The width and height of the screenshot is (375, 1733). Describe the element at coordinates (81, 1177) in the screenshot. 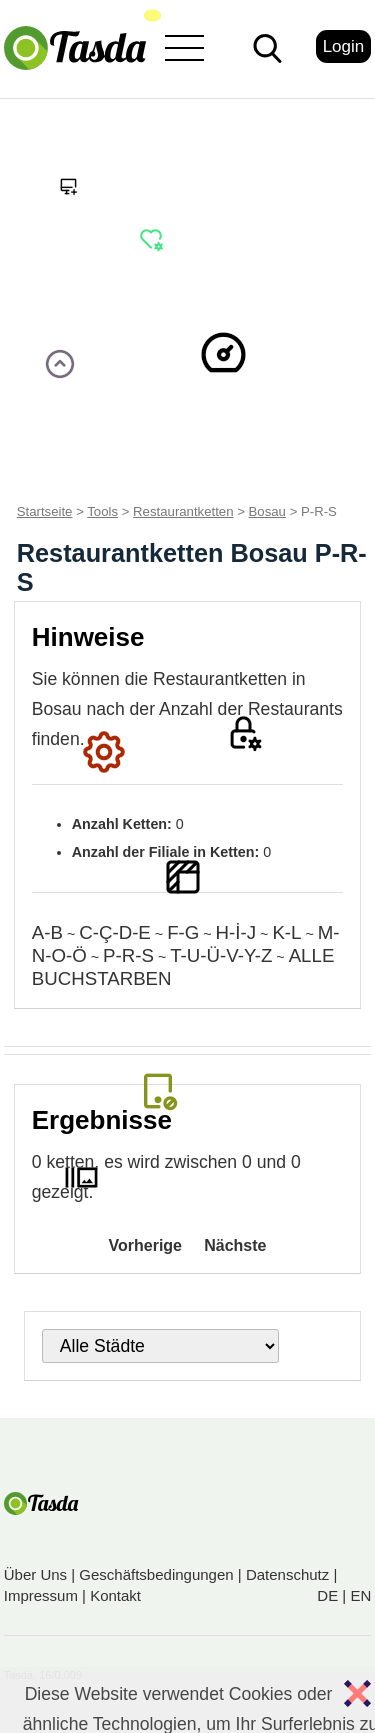

I see `enable burst mode for rapid photo capture` at that location.